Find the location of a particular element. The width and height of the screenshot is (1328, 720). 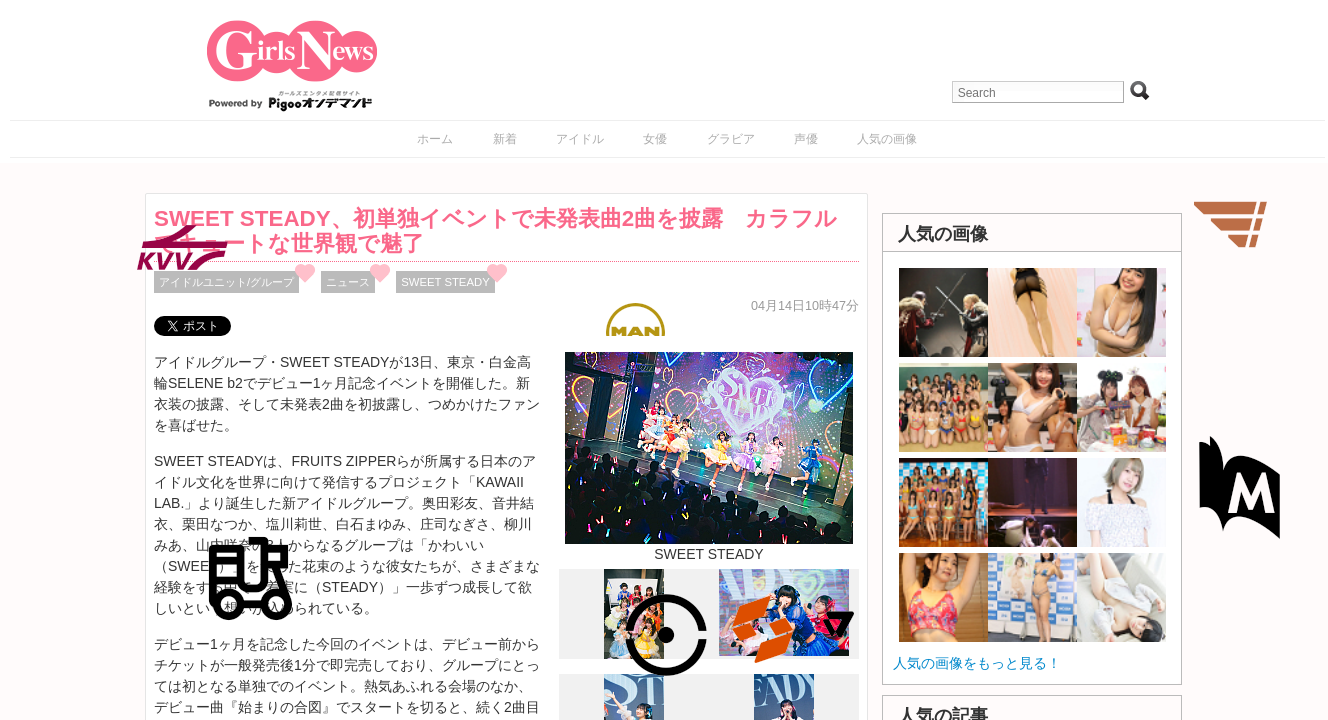

ServBay application logo is located at coordinates (762, 629).